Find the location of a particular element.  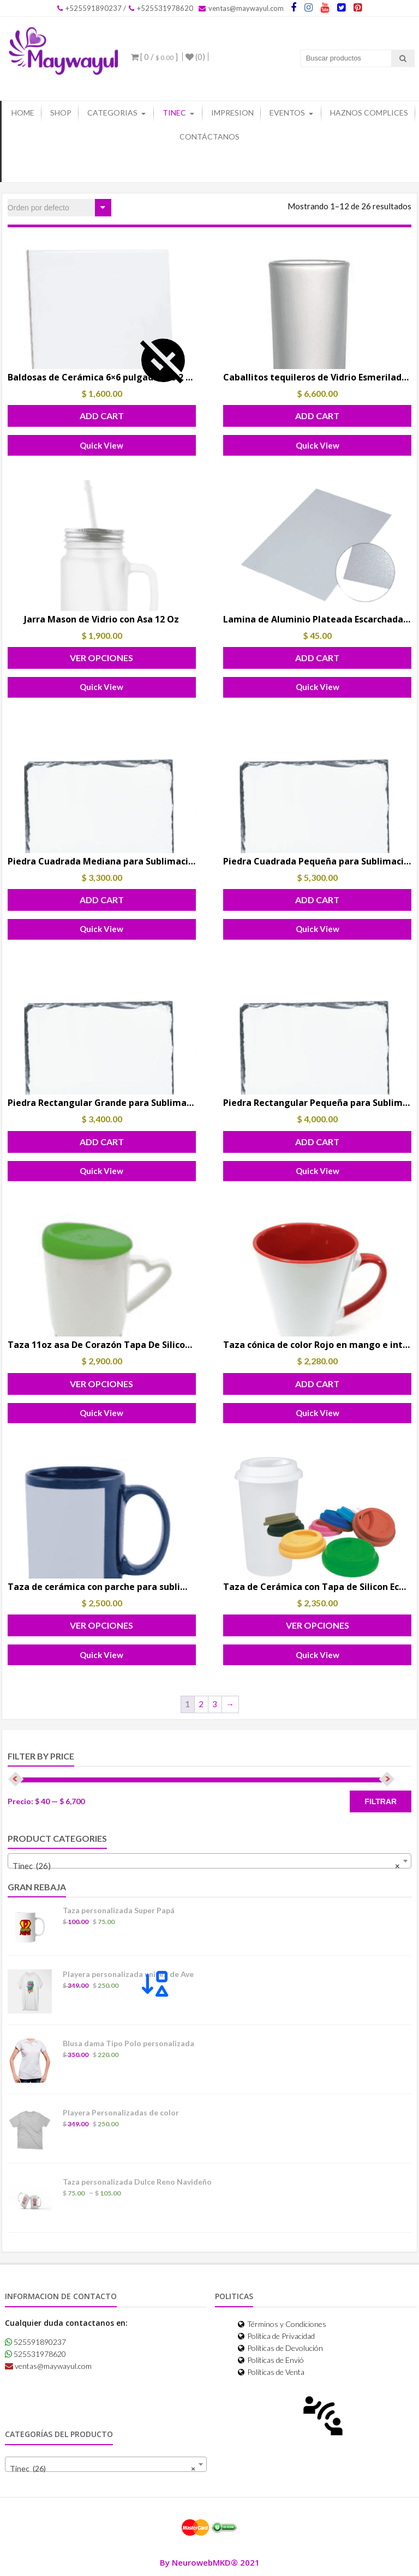

connect with others remotely or contactlessly is located at coordinates (323, 2416).